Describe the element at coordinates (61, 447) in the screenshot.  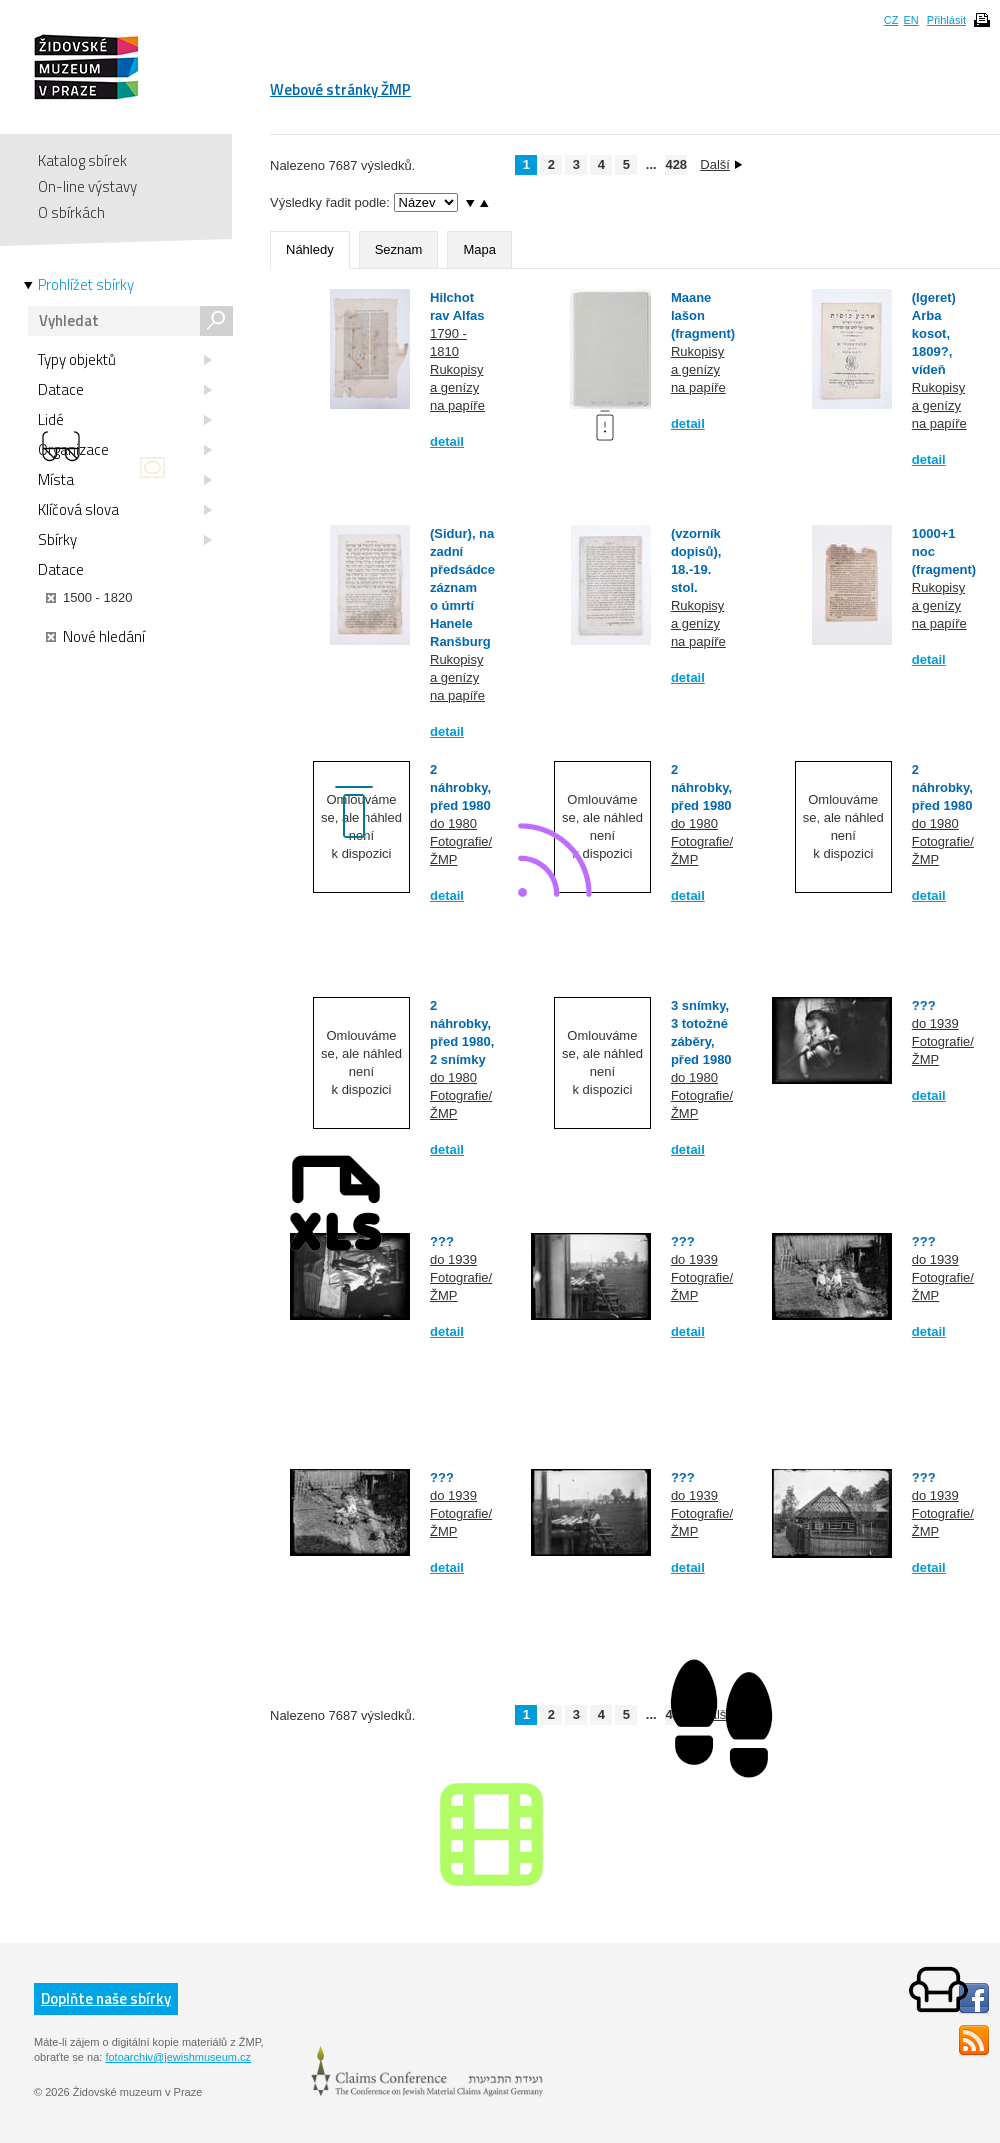
I see `toggle summer or vacation mode` at that location.